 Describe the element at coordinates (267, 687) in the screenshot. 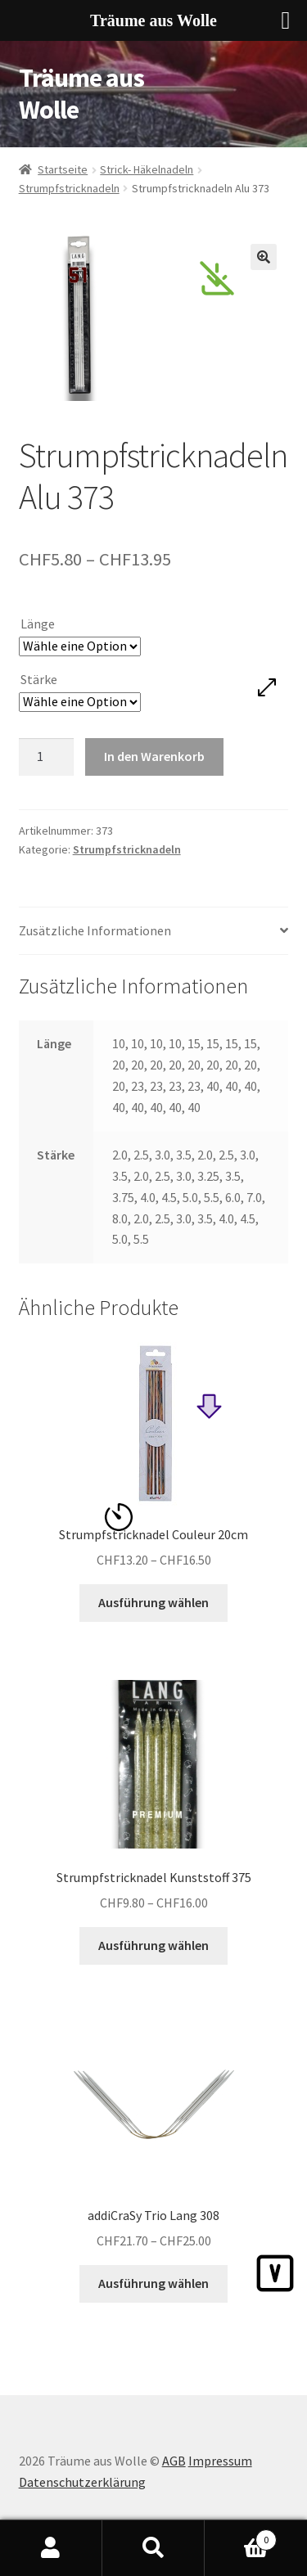

I see `resize window or element` at that location.